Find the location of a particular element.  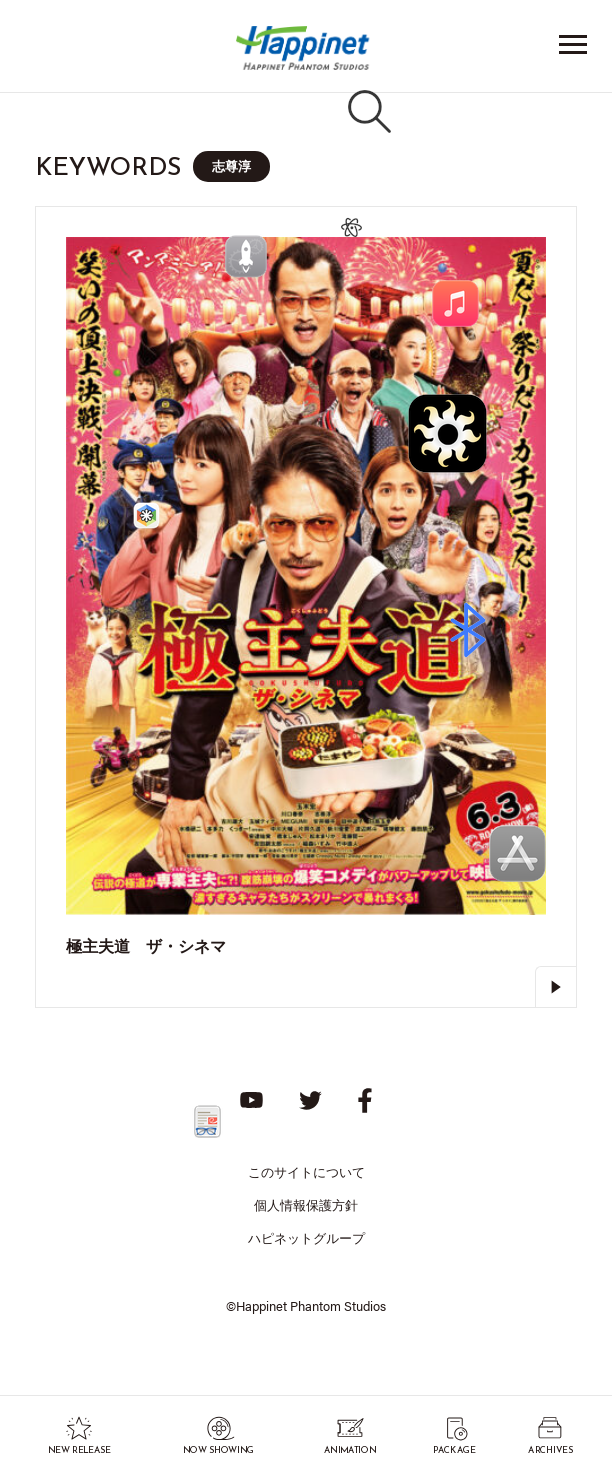

toggle bluetooth connectivity on or off is located at coordinates (468, 630).